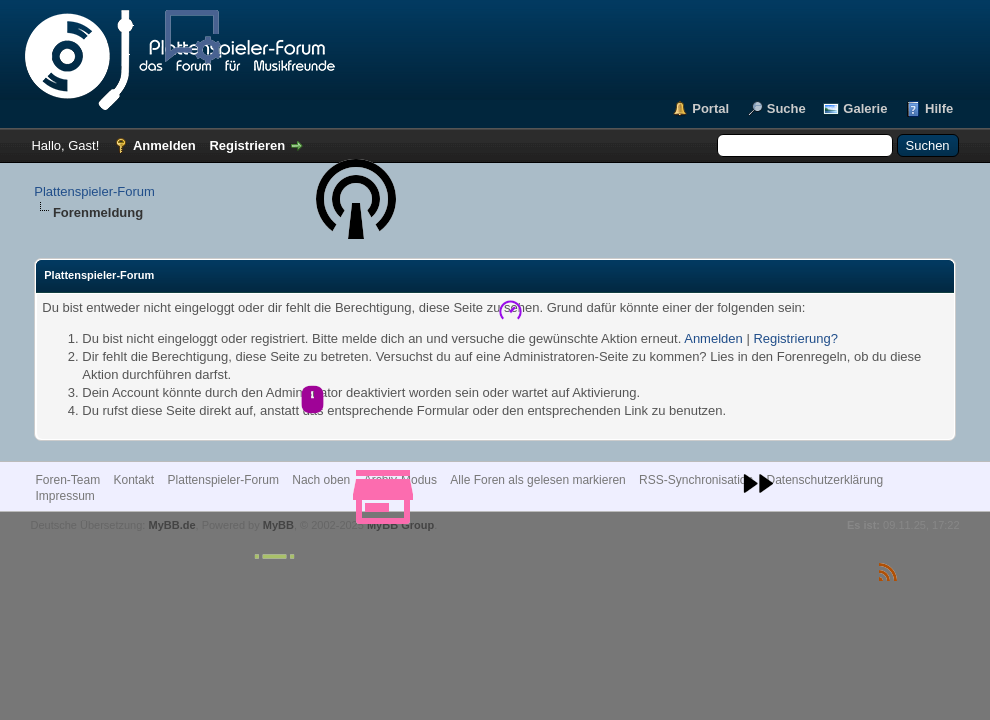 The width and height of the screenshot is (990, 720). What do you see at coordinates (510, 310) in the screenshot?
I see `increase playback speed` at bounding box center [510, 310].